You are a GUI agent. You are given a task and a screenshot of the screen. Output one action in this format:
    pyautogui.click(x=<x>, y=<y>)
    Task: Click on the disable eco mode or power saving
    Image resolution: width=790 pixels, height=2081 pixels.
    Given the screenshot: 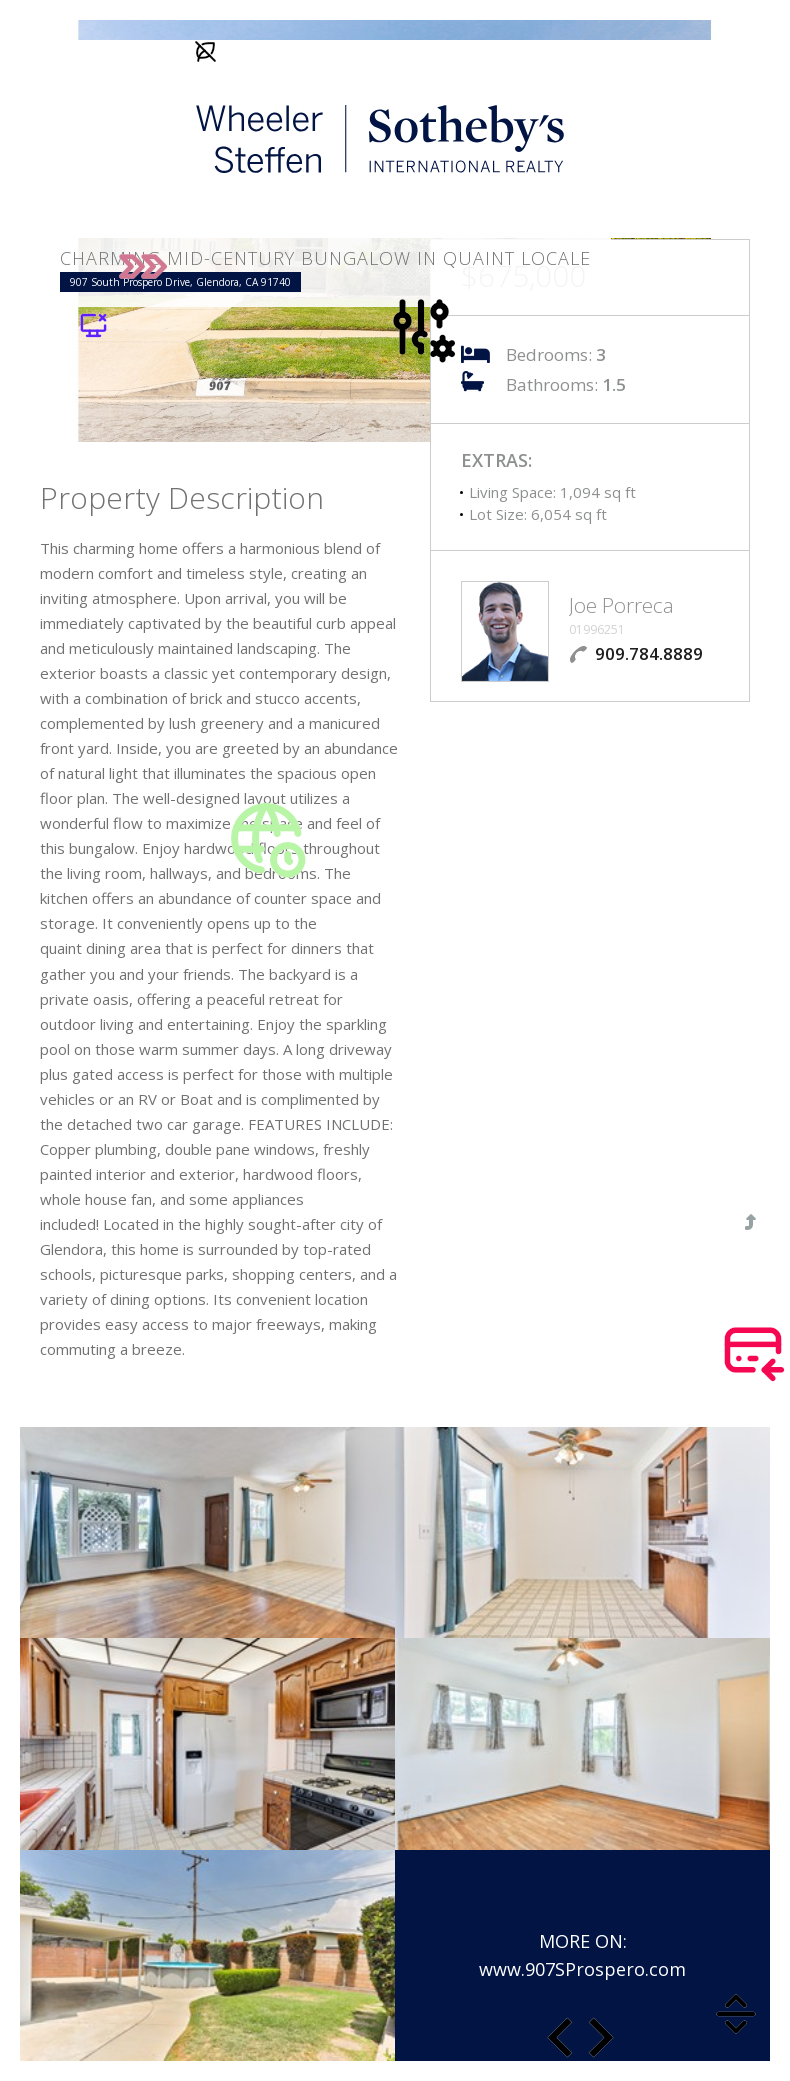 What is the action you would take?
    pyautogui.click(x=205, y=51)
    